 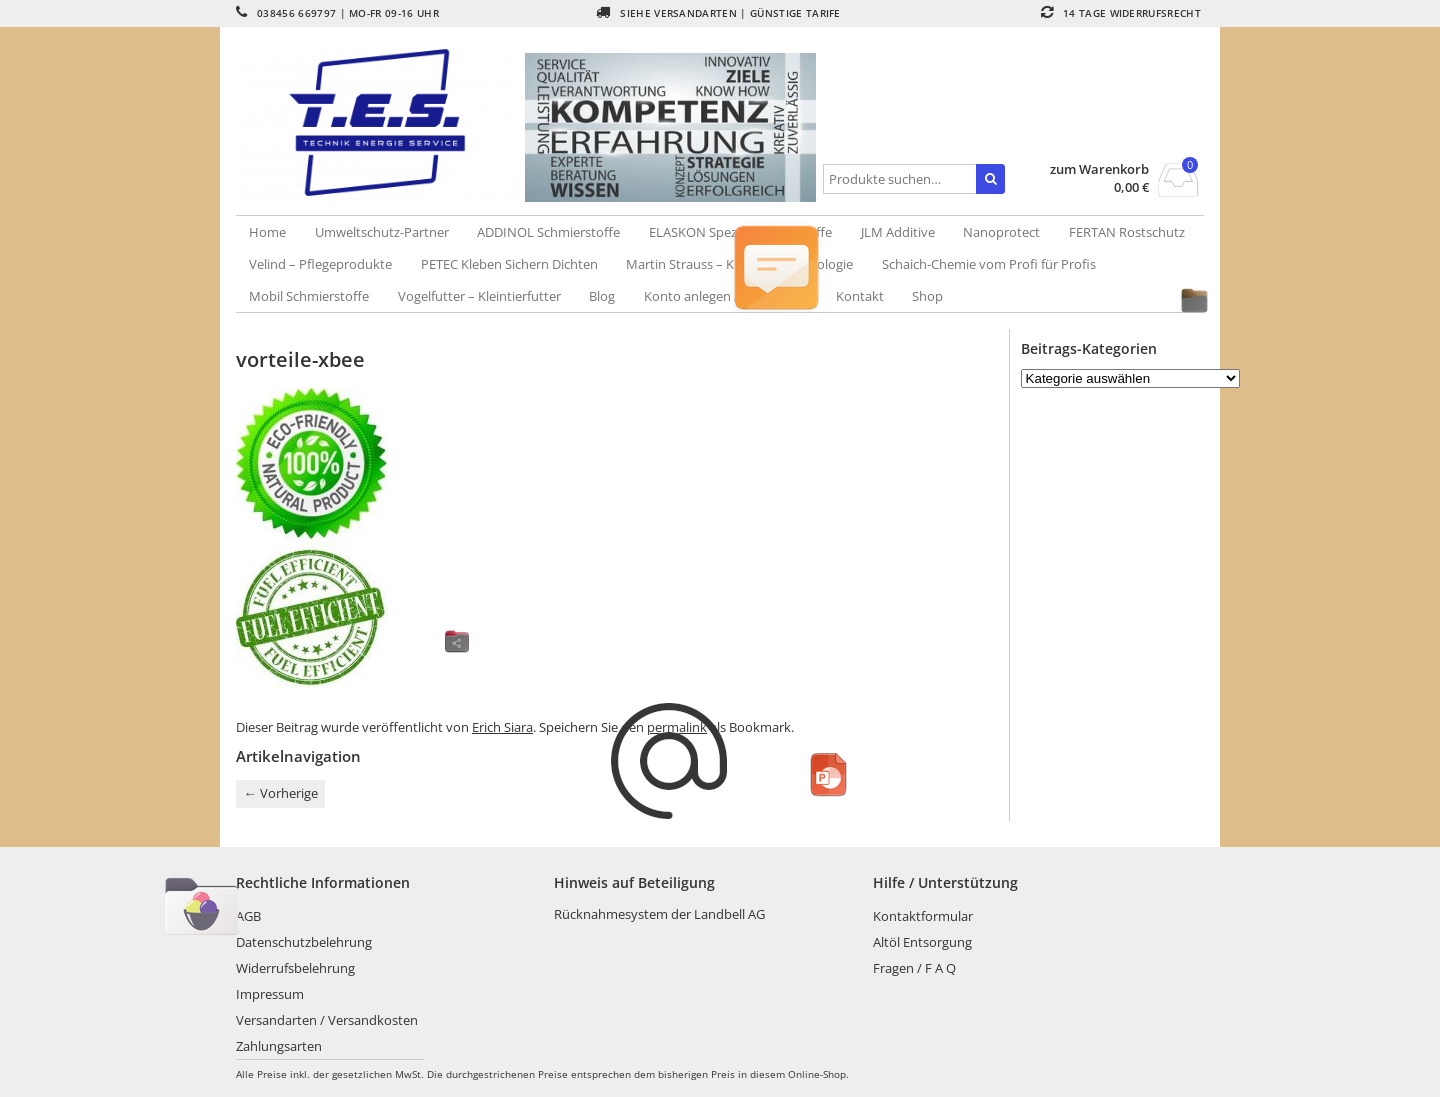 What do you see at coordinates (201, 908) in the screenshot?
I see `open folder containing Scoop package manager files` at bounding box center [201, 908].